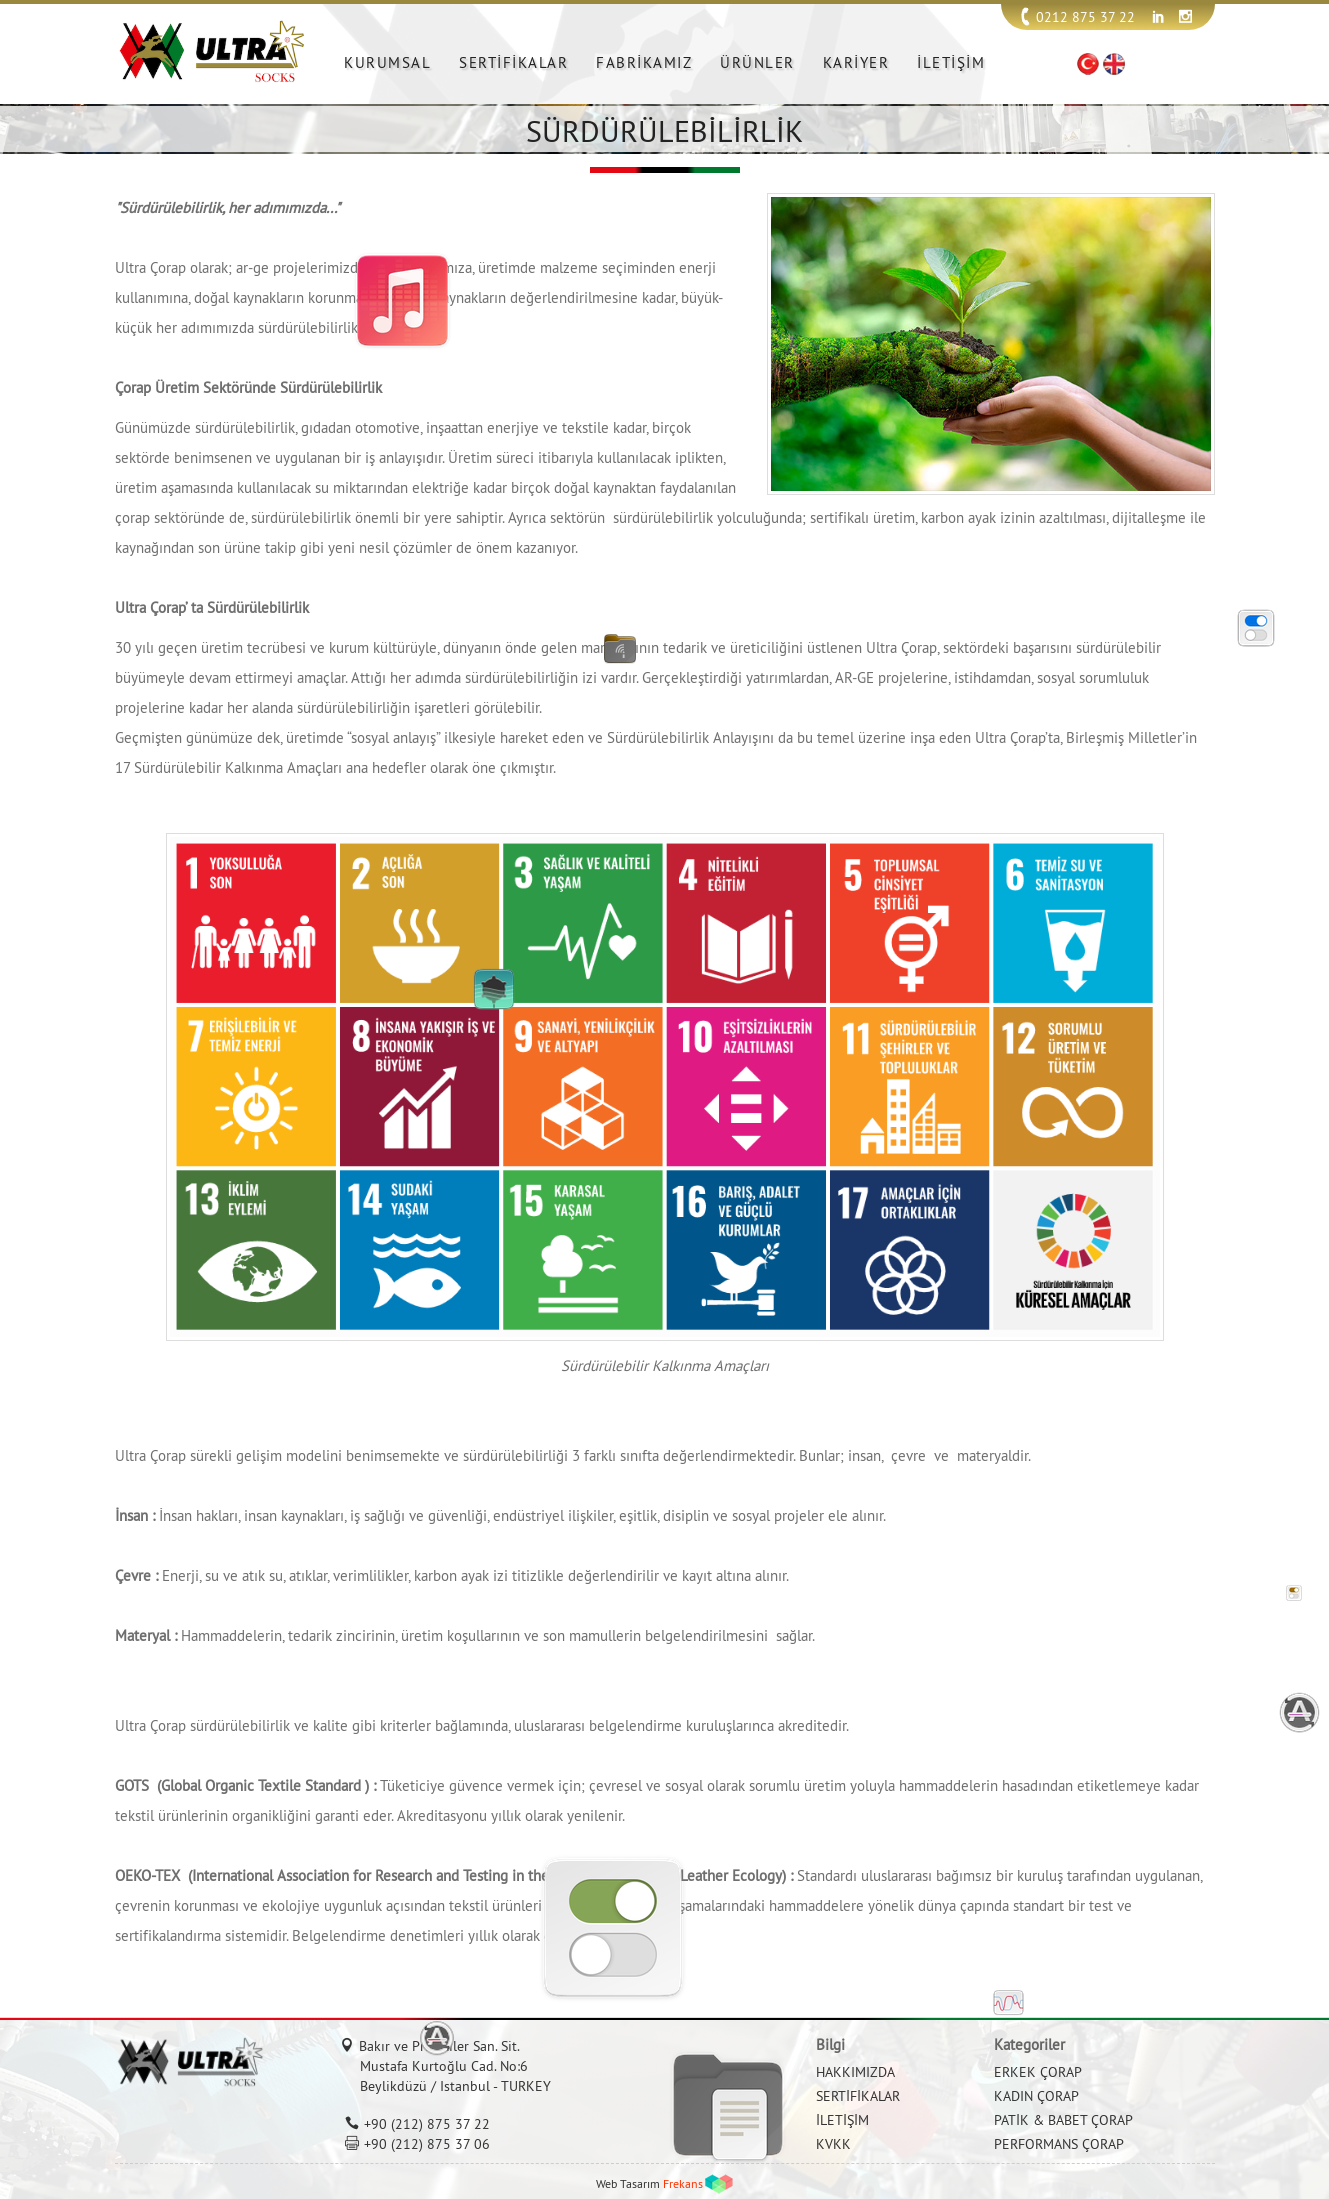  What do you see at coordinates (402, 300) in the screenshot?
I see `open the music player app` at bounding box center [402, 300].